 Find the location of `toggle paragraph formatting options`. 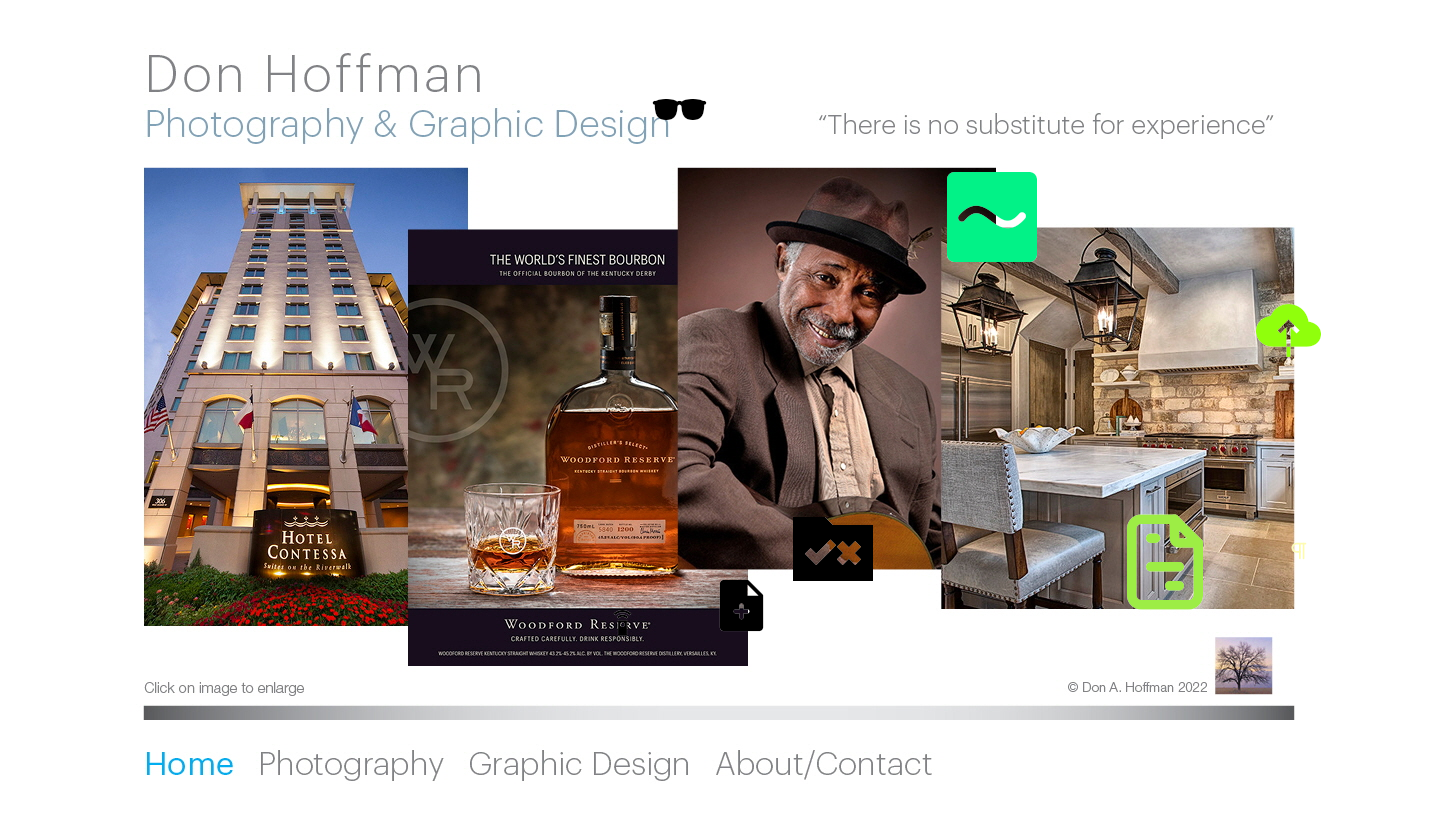

toggle paragraph formatting options is located at coordinates (1299, 551).